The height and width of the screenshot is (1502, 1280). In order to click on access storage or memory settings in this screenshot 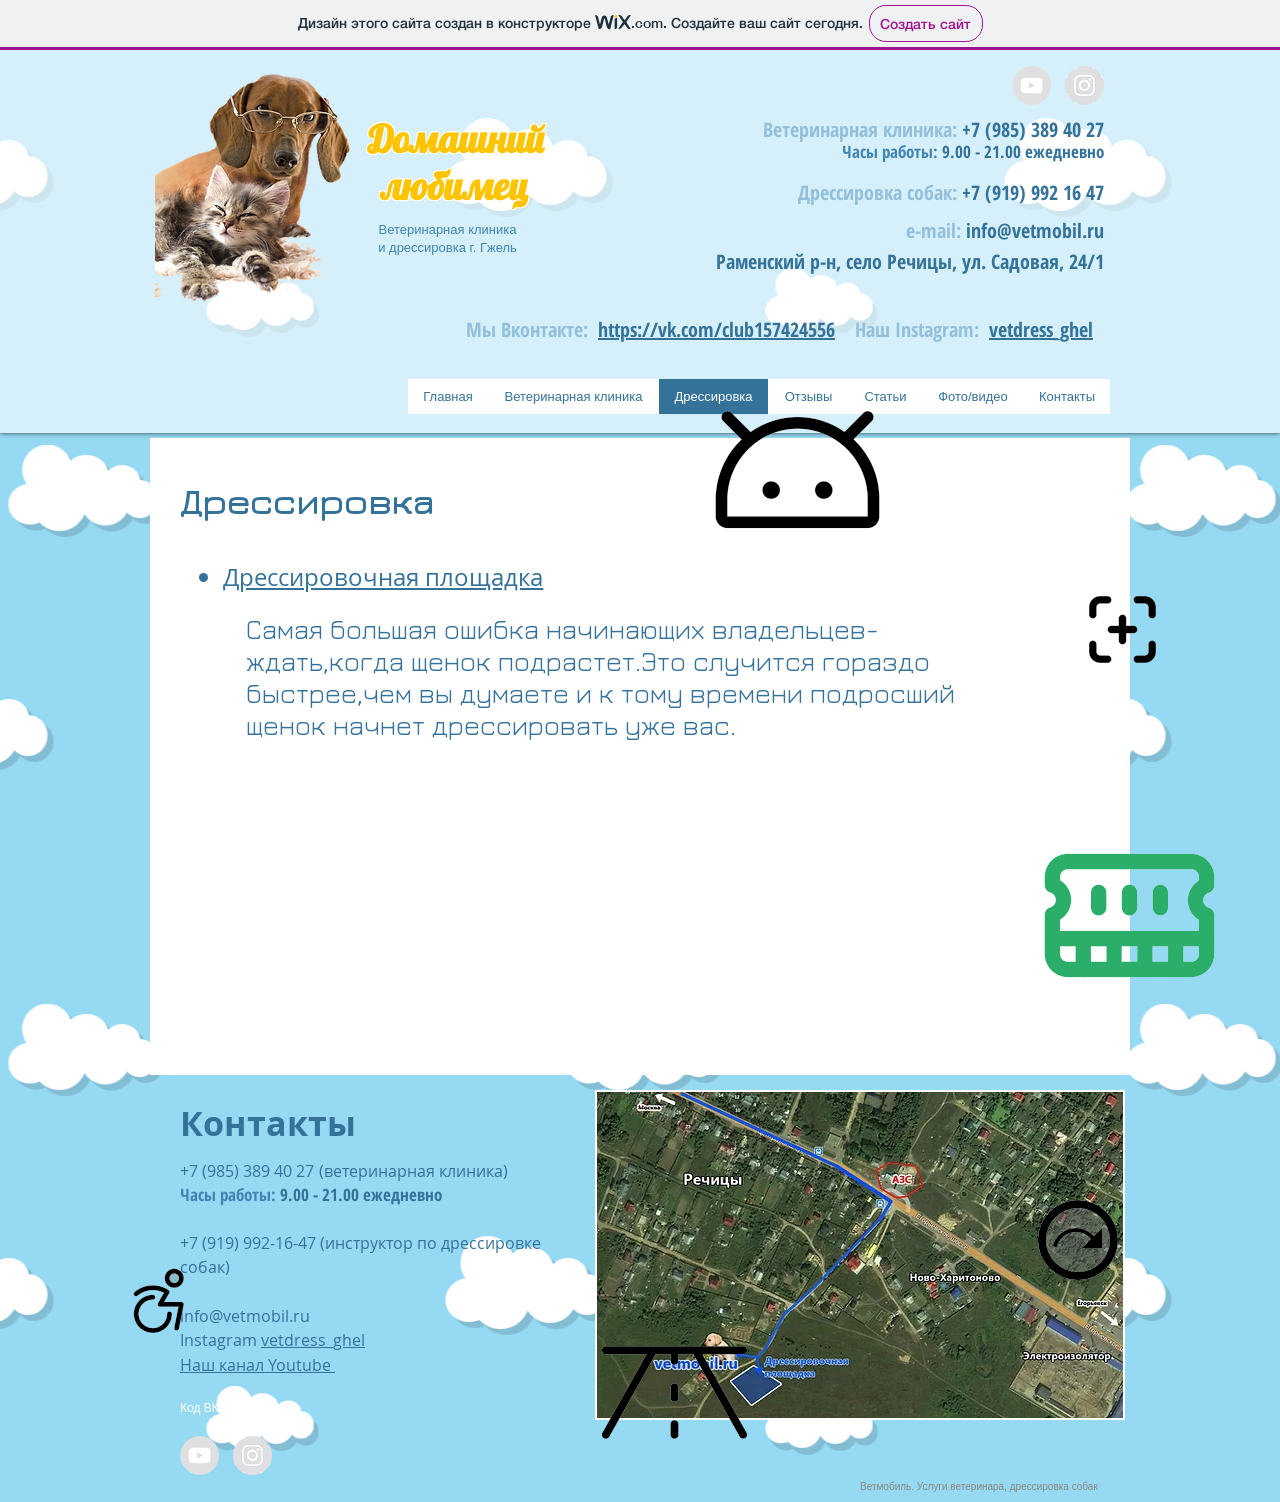, I will do `click(1129, 915)`.